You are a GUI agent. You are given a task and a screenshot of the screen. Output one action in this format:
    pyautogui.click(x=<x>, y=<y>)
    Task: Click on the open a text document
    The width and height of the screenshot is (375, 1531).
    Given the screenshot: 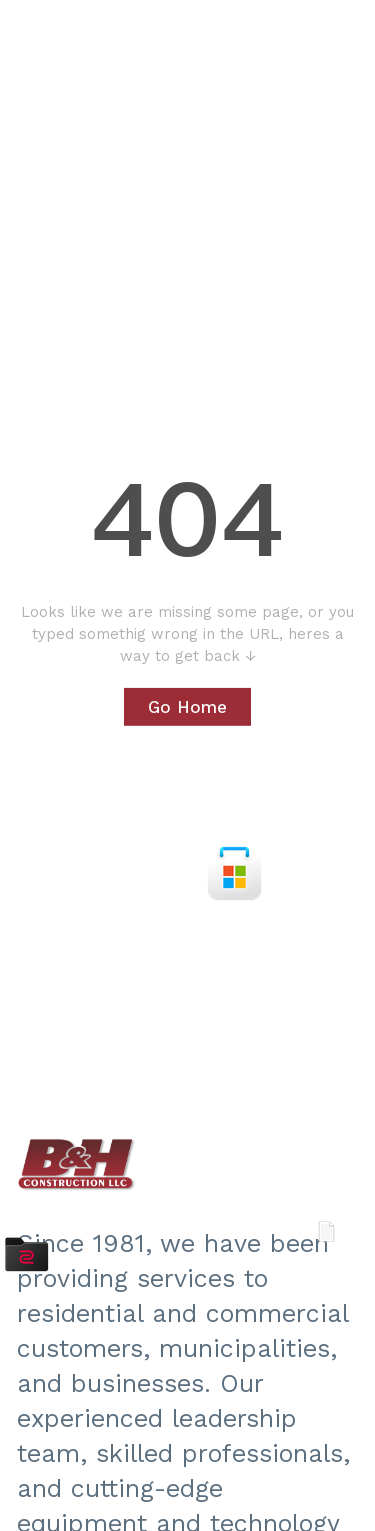 What is the action you would take?
    pyautogui.click(x=326, y=1231)
    